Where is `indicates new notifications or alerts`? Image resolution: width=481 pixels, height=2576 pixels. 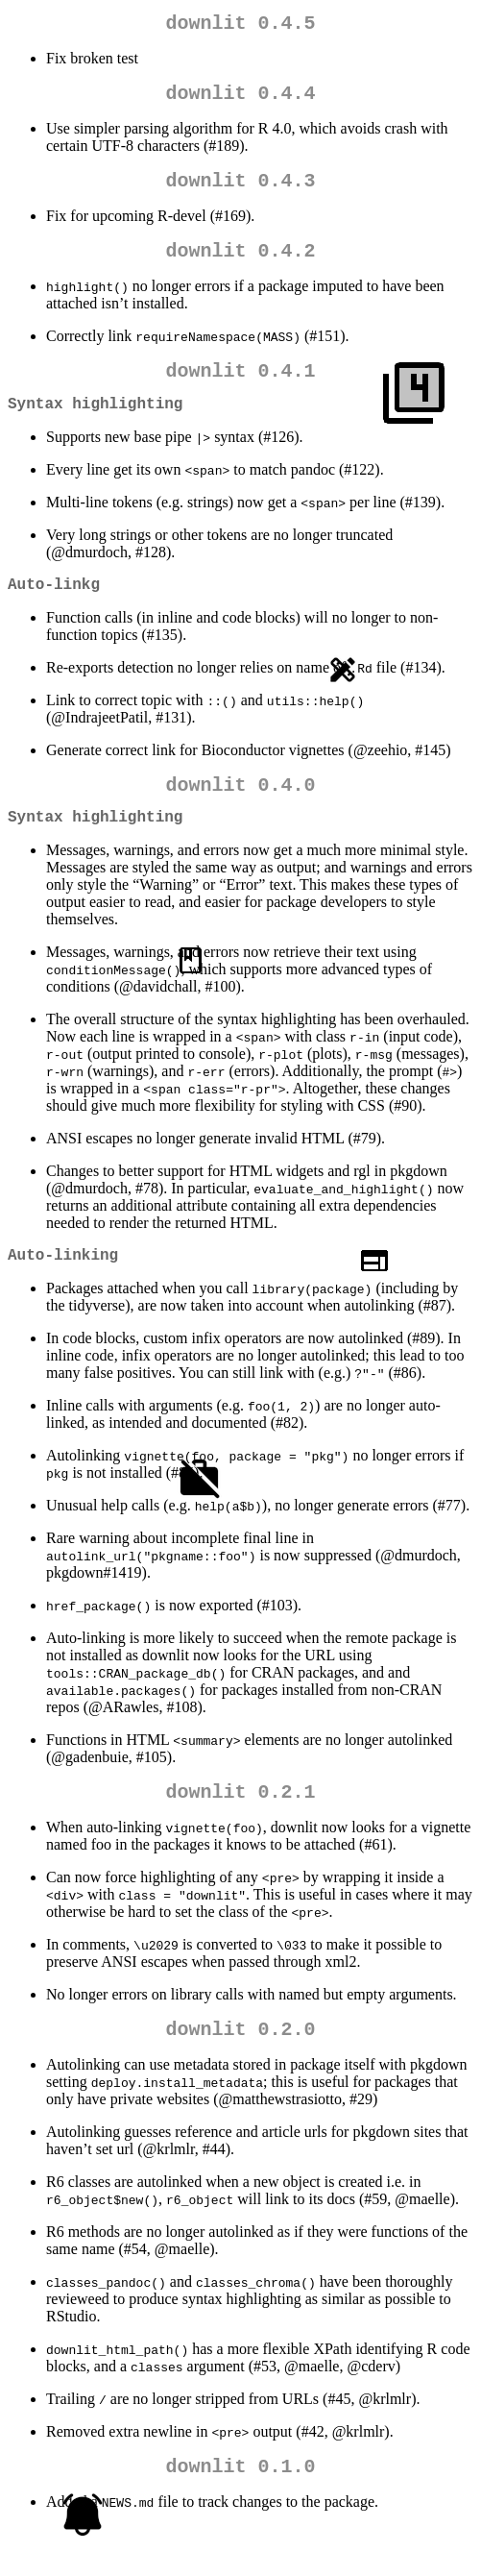
indicates new notifications or alerts is located at coordinates (83, 2515).